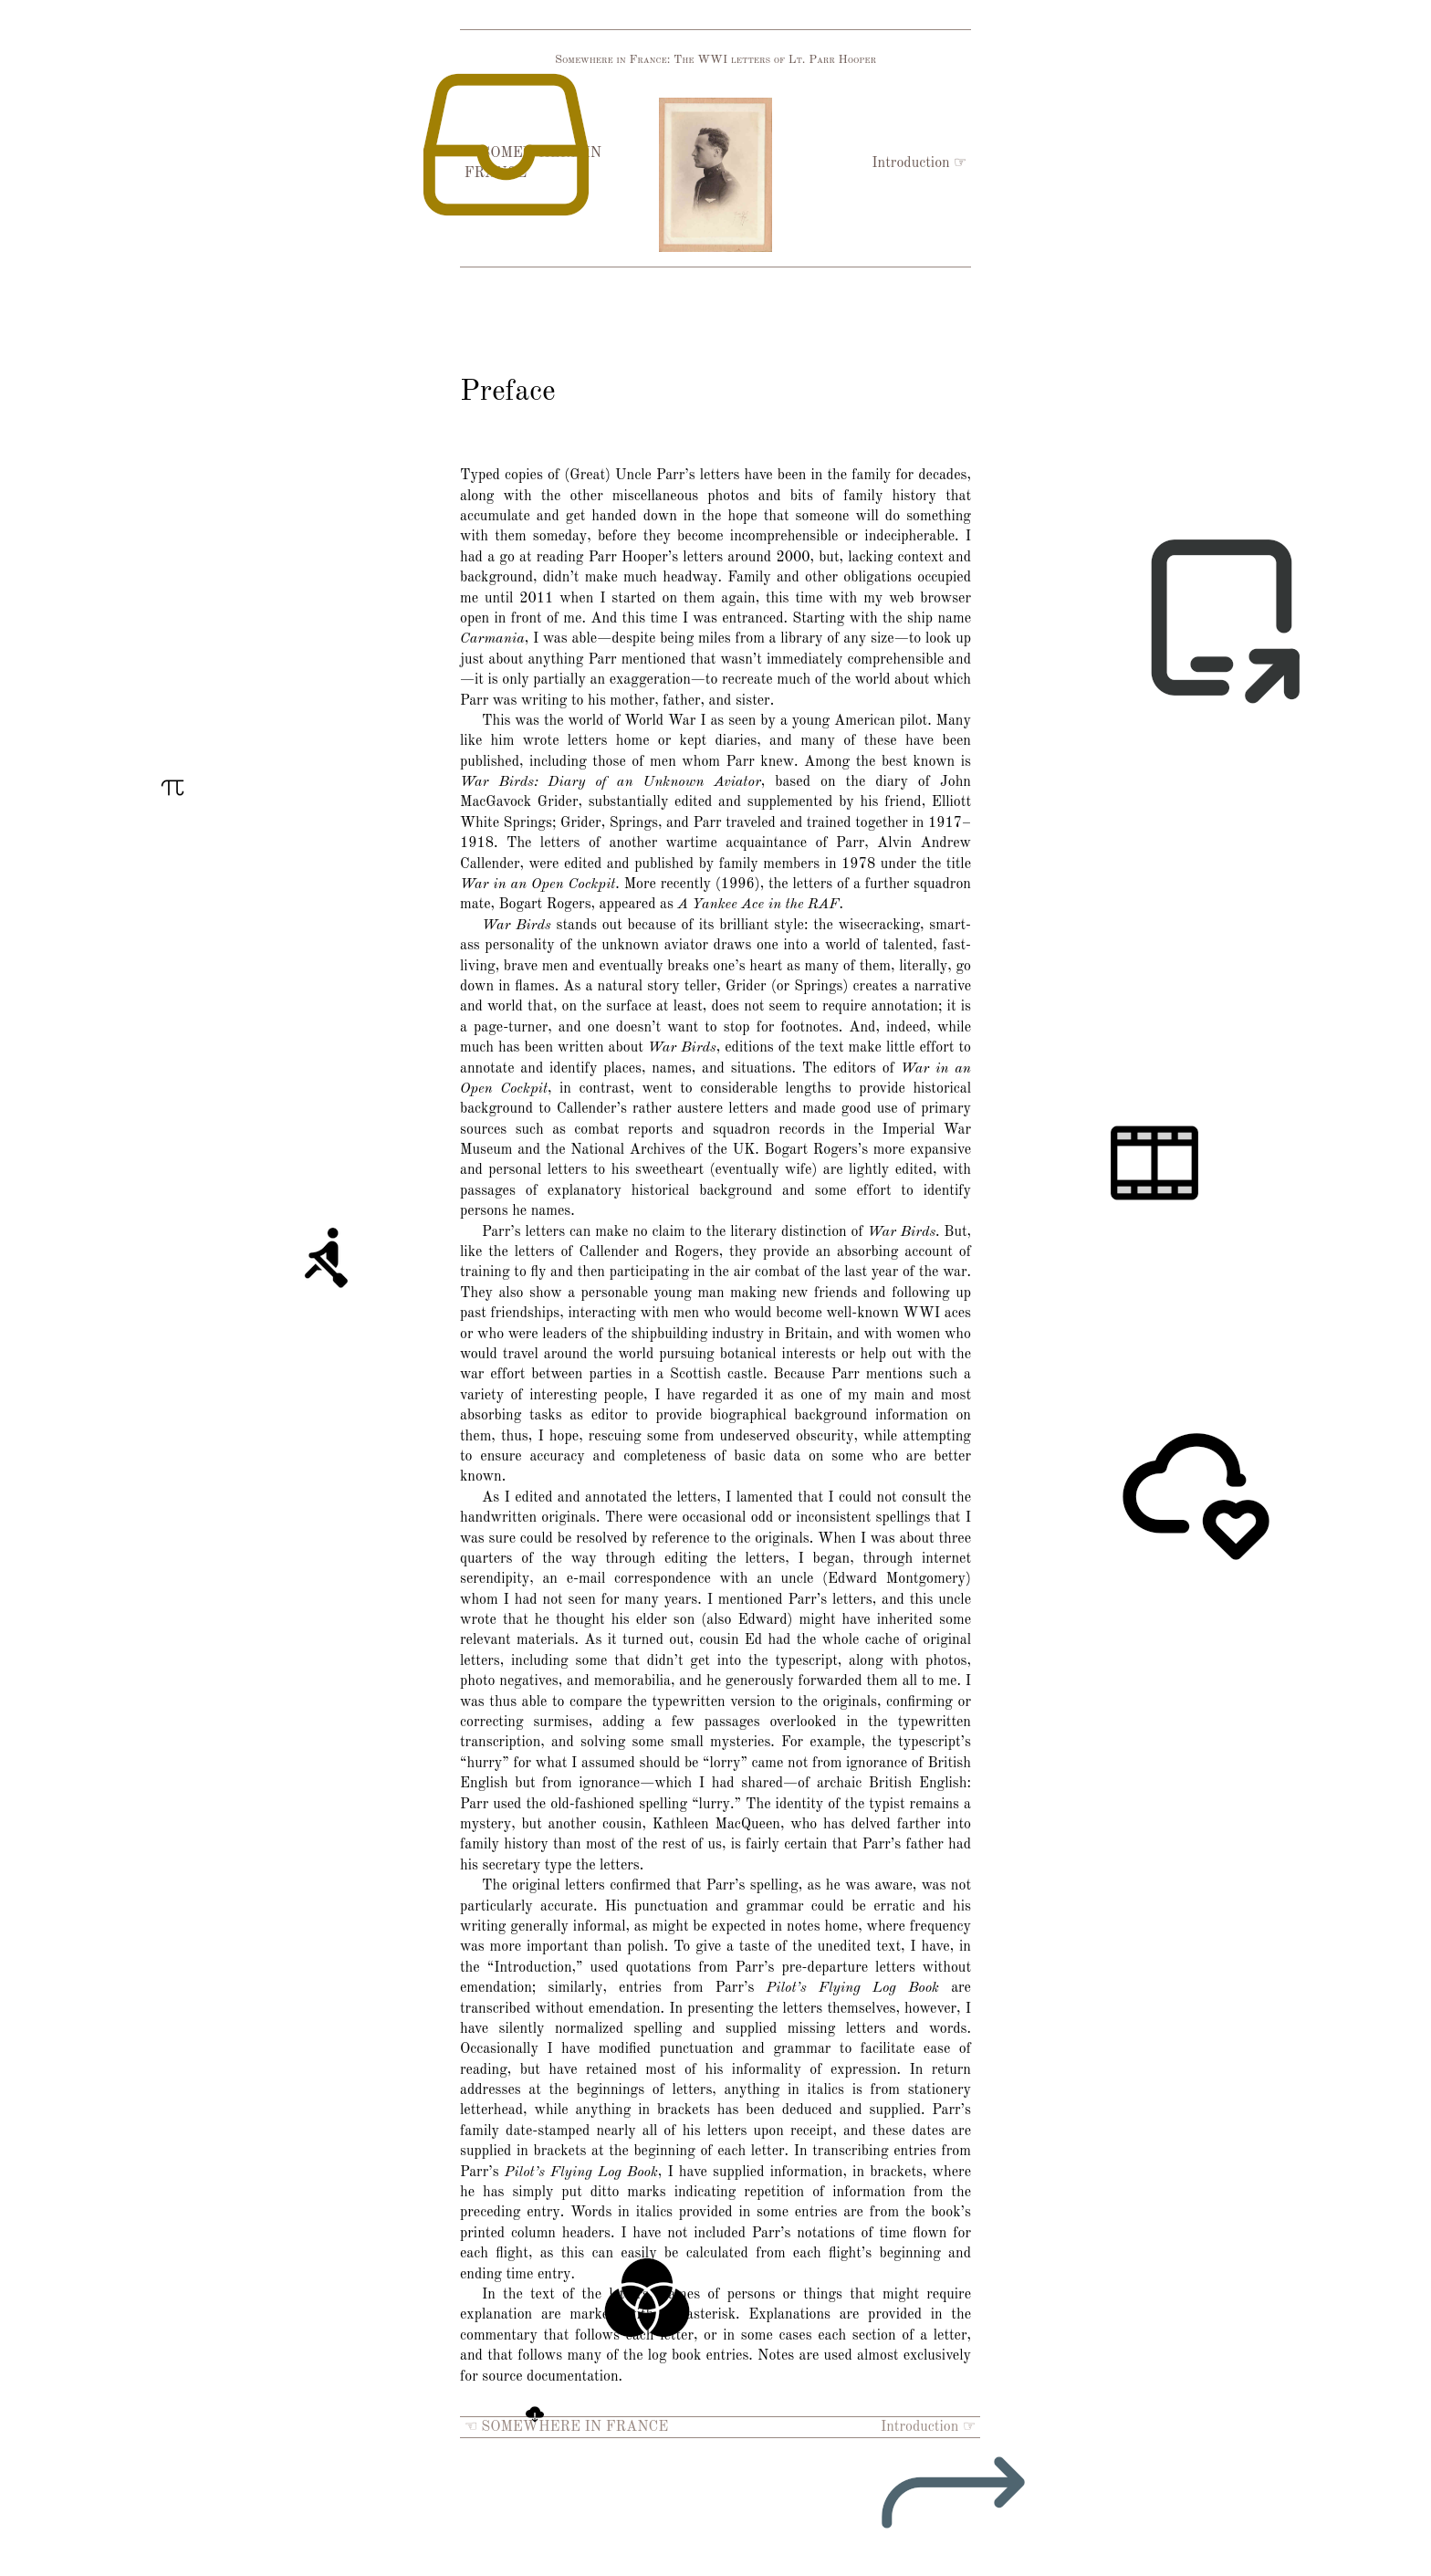 The height and width of the screenshot is (2576, 1431). I want to click on add to cloud favorites, so click(1196, 1486).